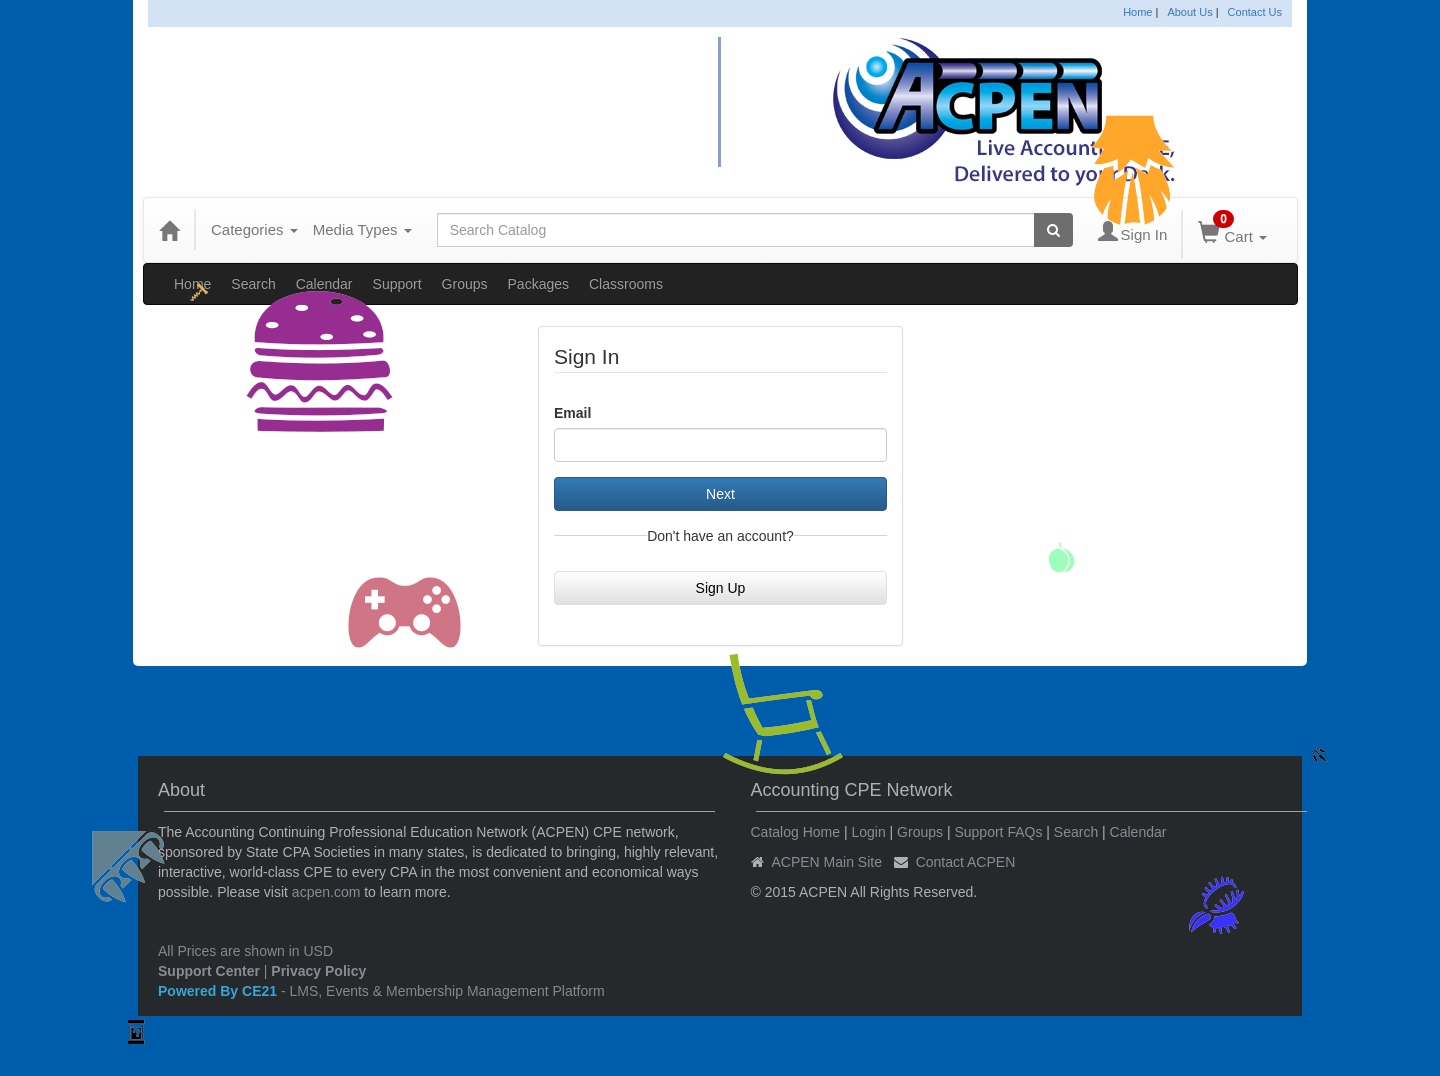 The width and height of the screenshot is (1440, 1076). Describe the element at coordinates (783, 714) in the screenshot. I see `browse furniture or home decor items` at that location.